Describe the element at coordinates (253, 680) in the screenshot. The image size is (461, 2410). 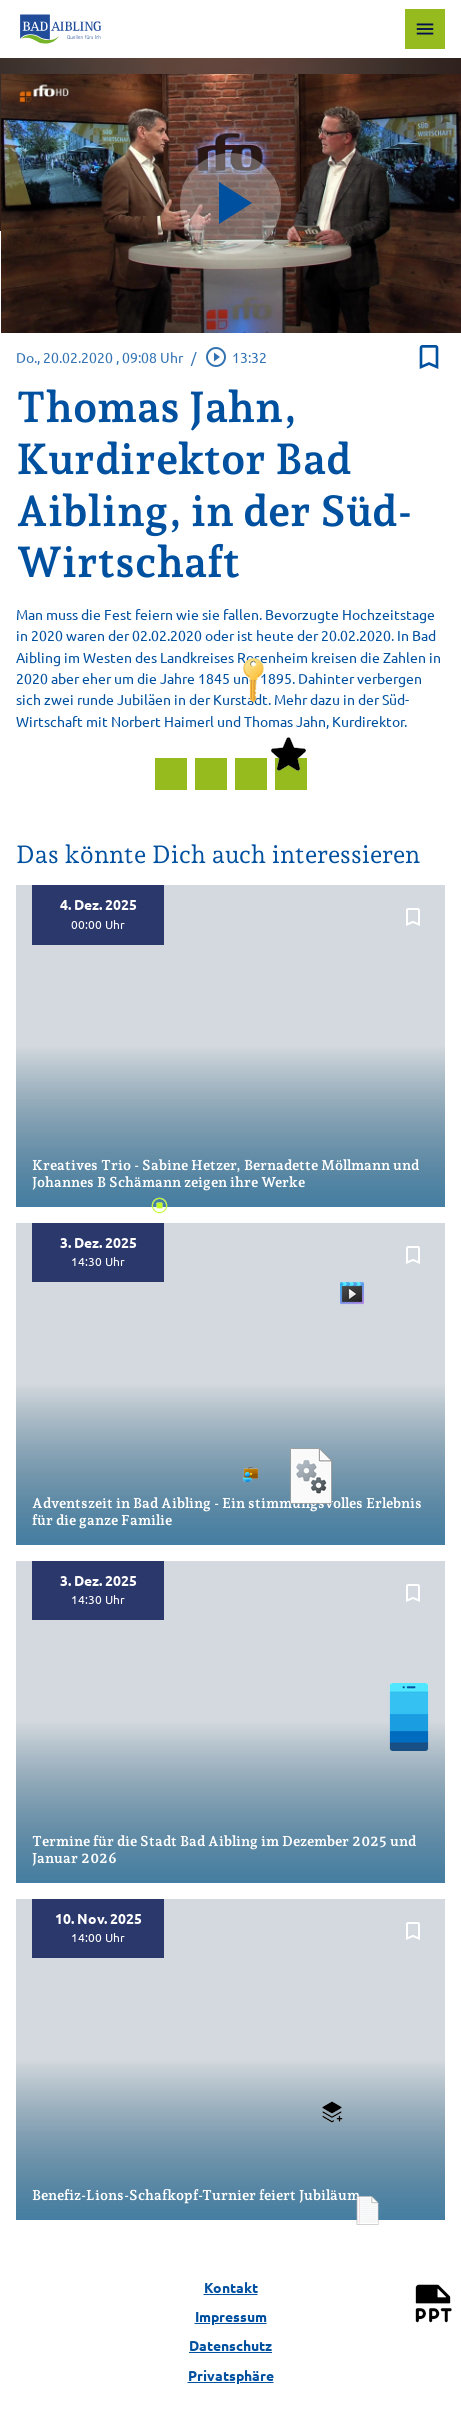
I see `access security or password settings` at that location.